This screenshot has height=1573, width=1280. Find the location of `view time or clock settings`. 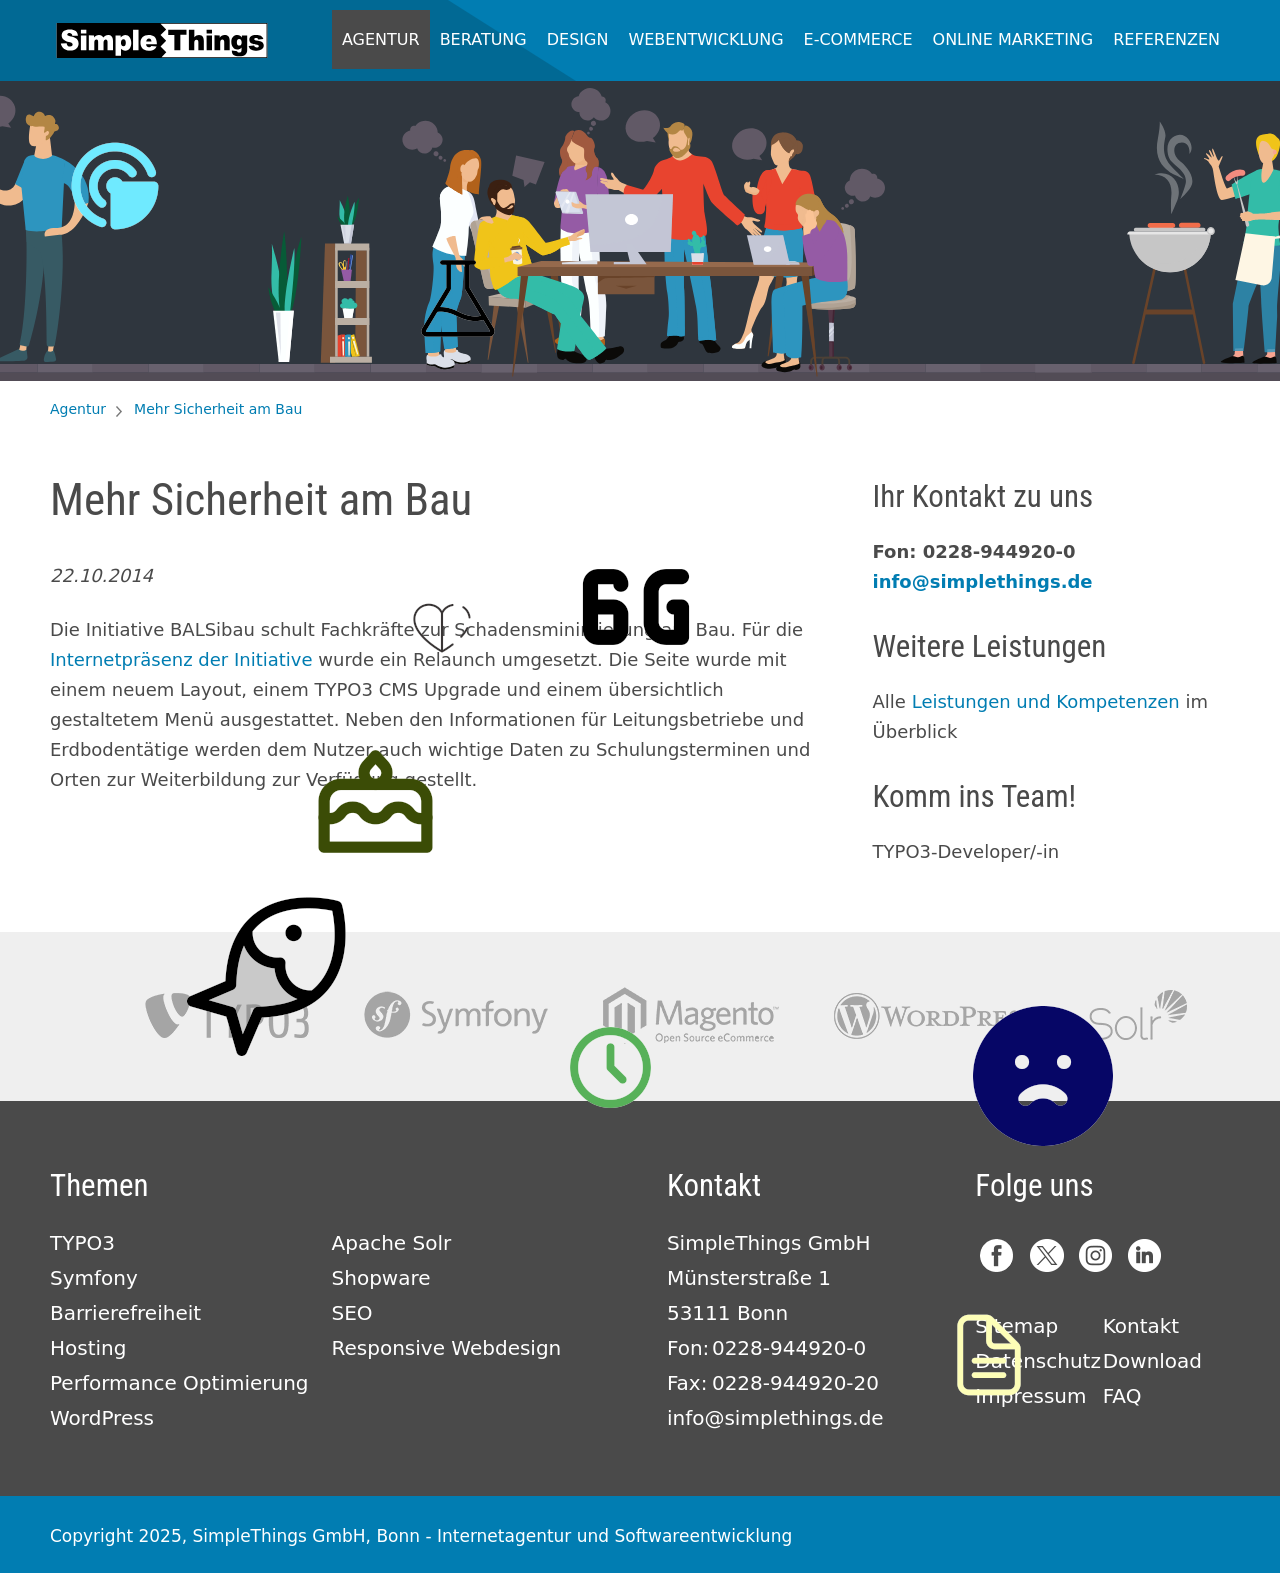

view time or clock settings is located at coordinates (610, 1067).